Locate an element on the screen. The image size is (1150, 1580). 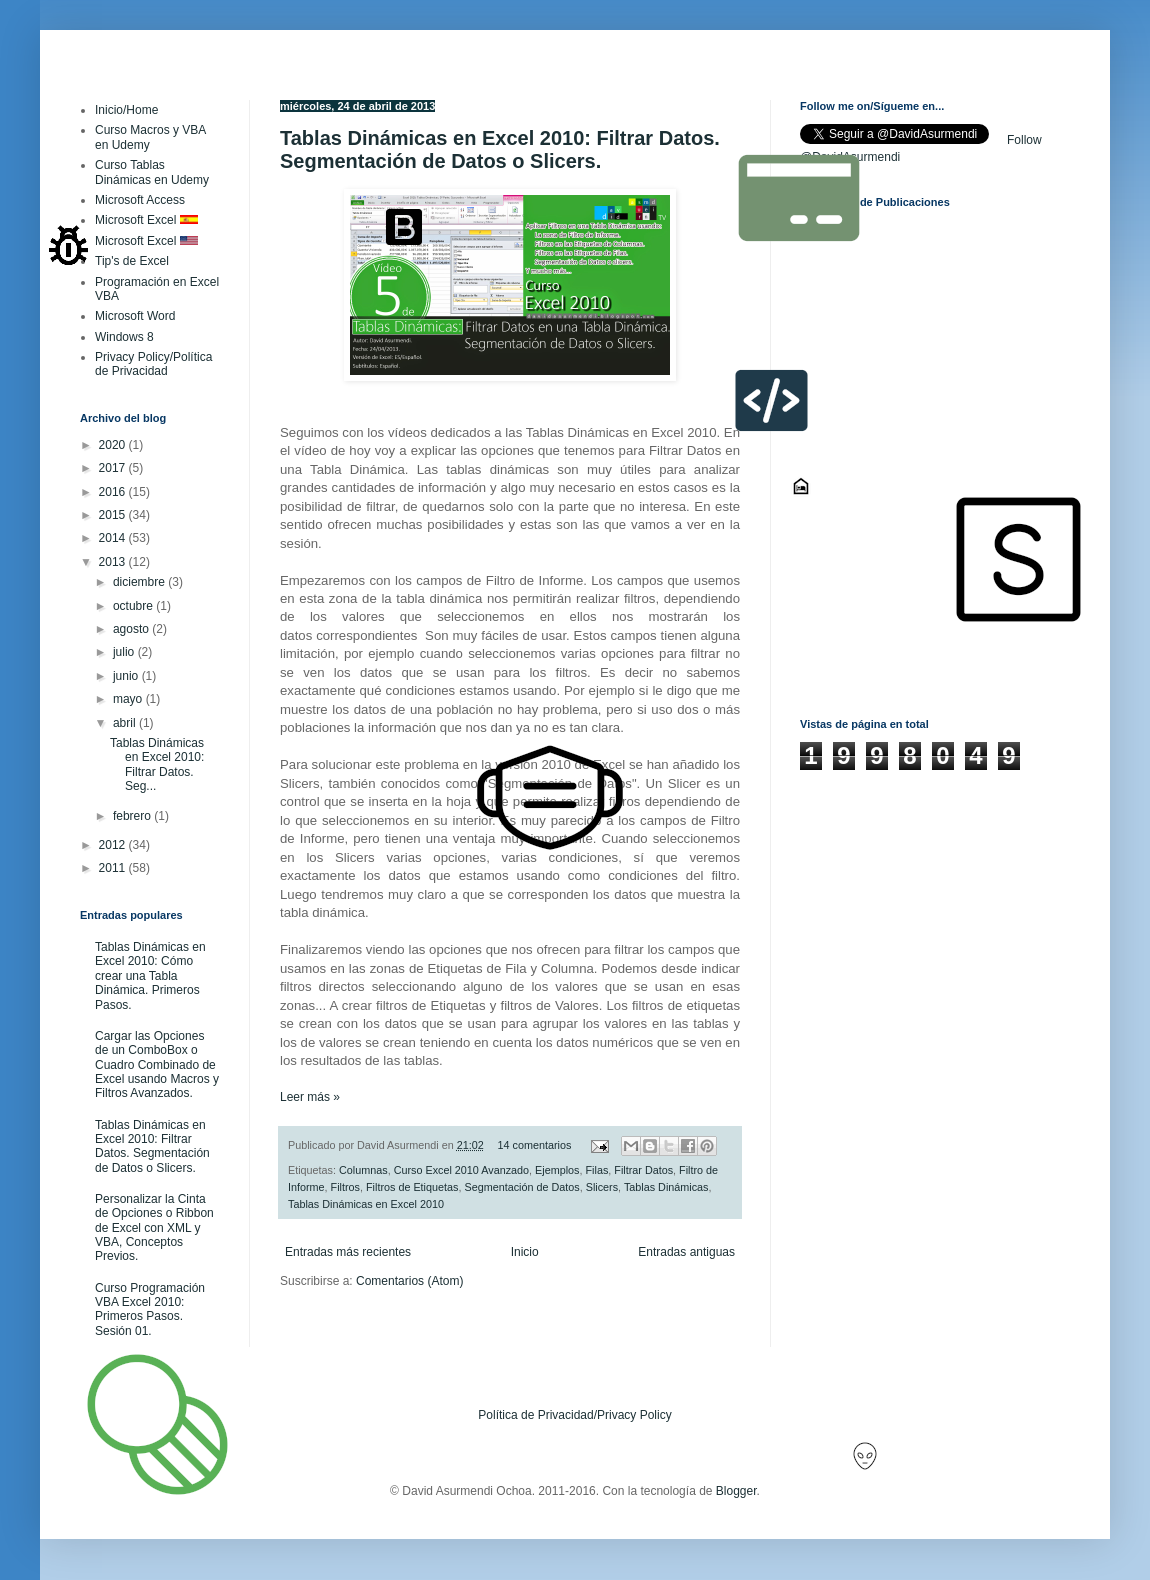
access pest control services is located at coordinates (68, 245).